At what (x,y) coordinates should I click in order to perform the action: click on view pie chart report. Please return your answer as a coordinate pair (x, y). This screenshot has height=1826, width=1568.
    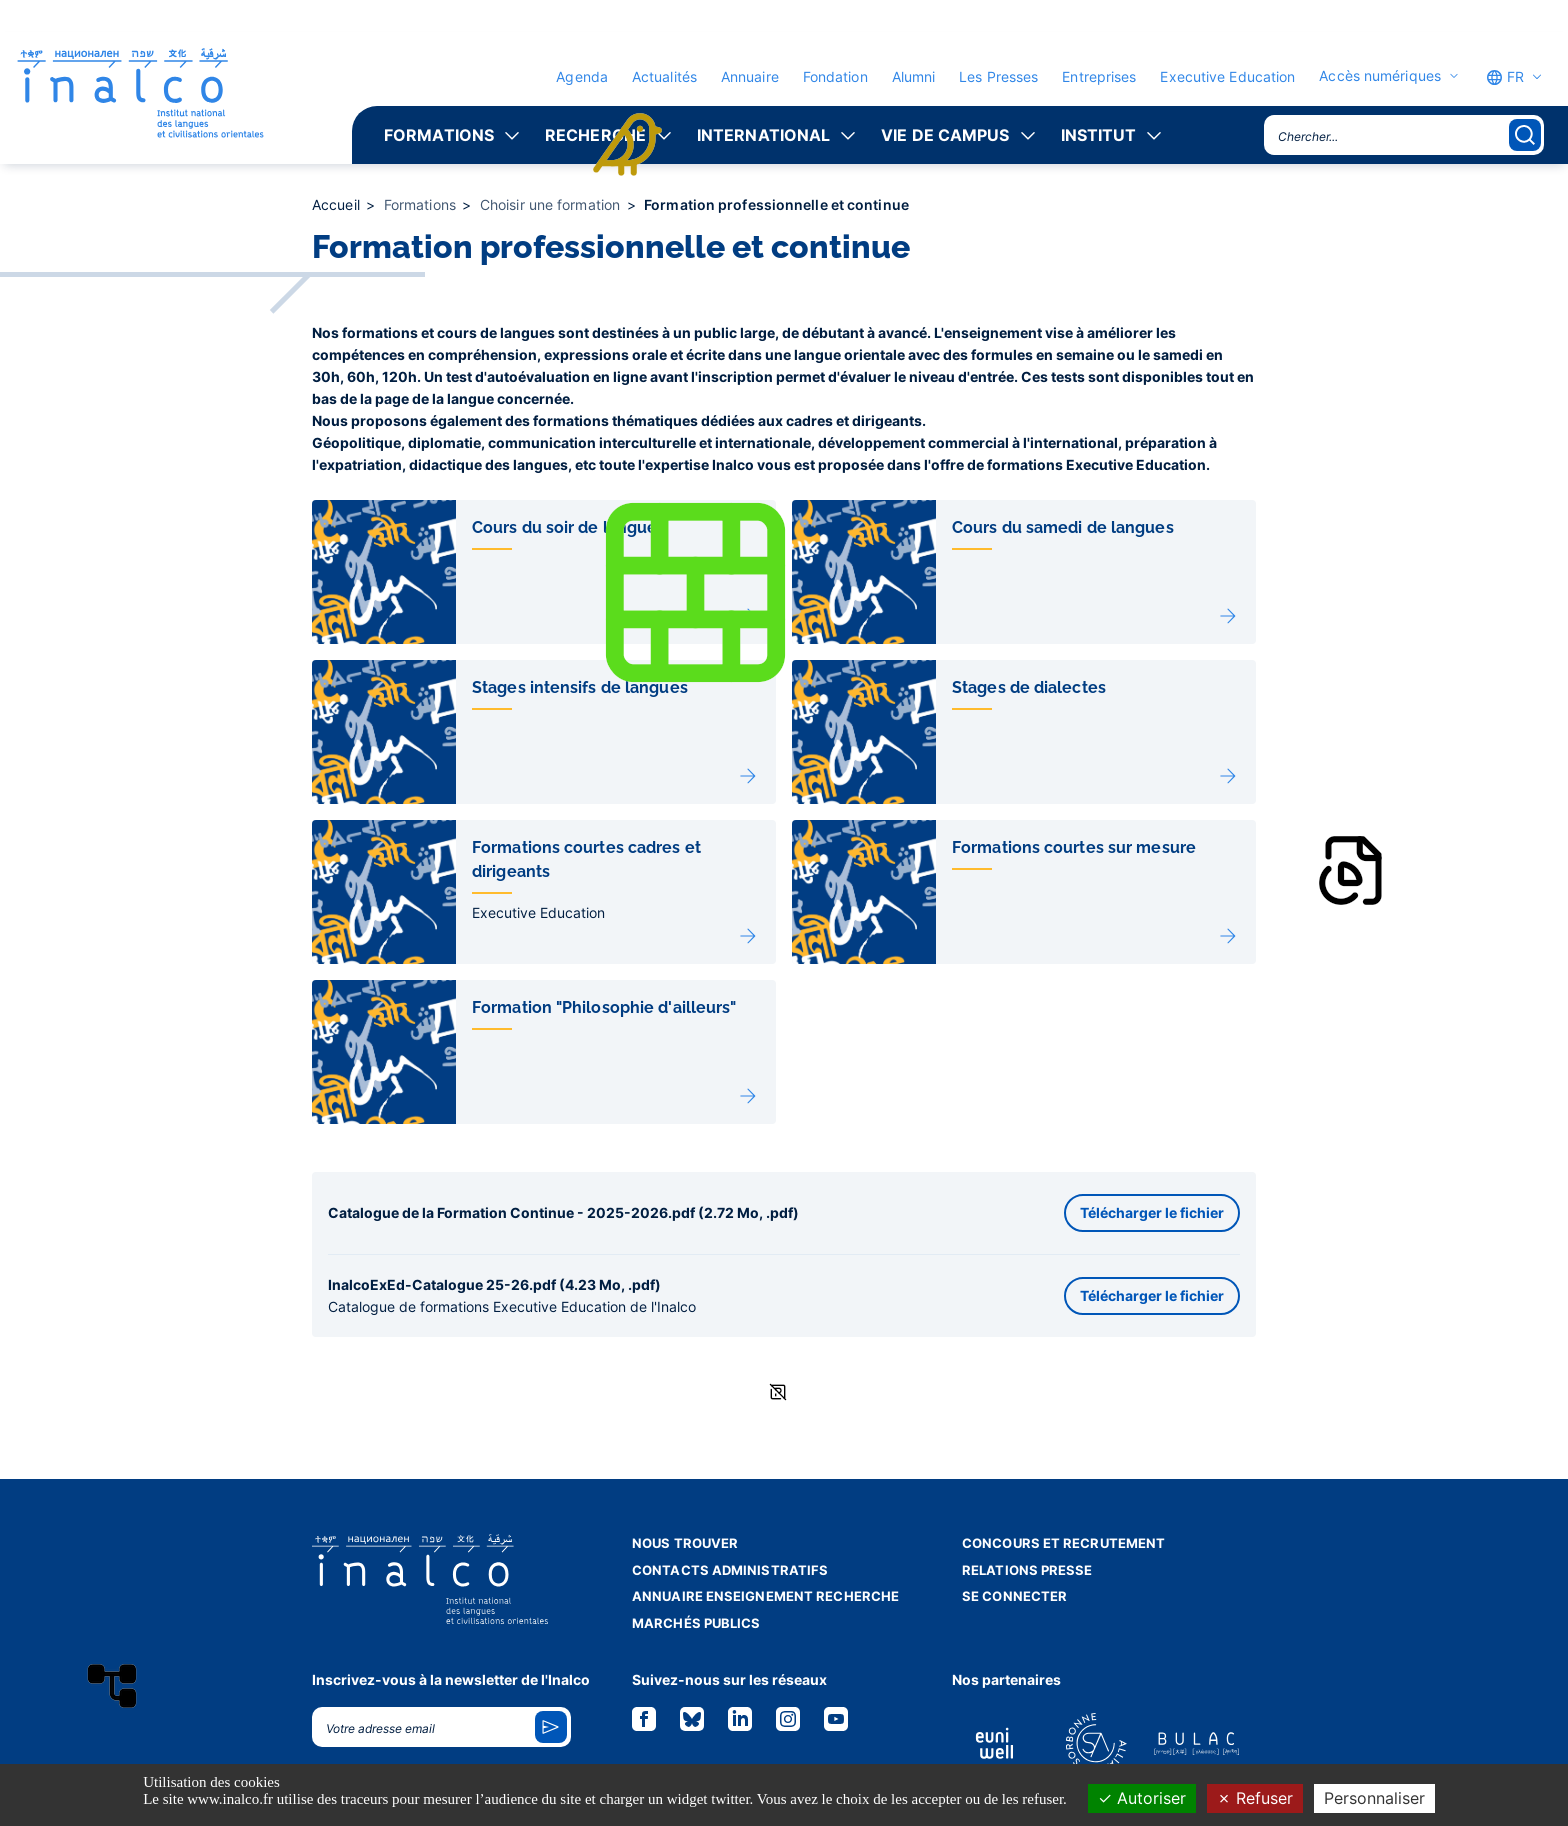
    Looking at the image, I should click on (1353, 870).